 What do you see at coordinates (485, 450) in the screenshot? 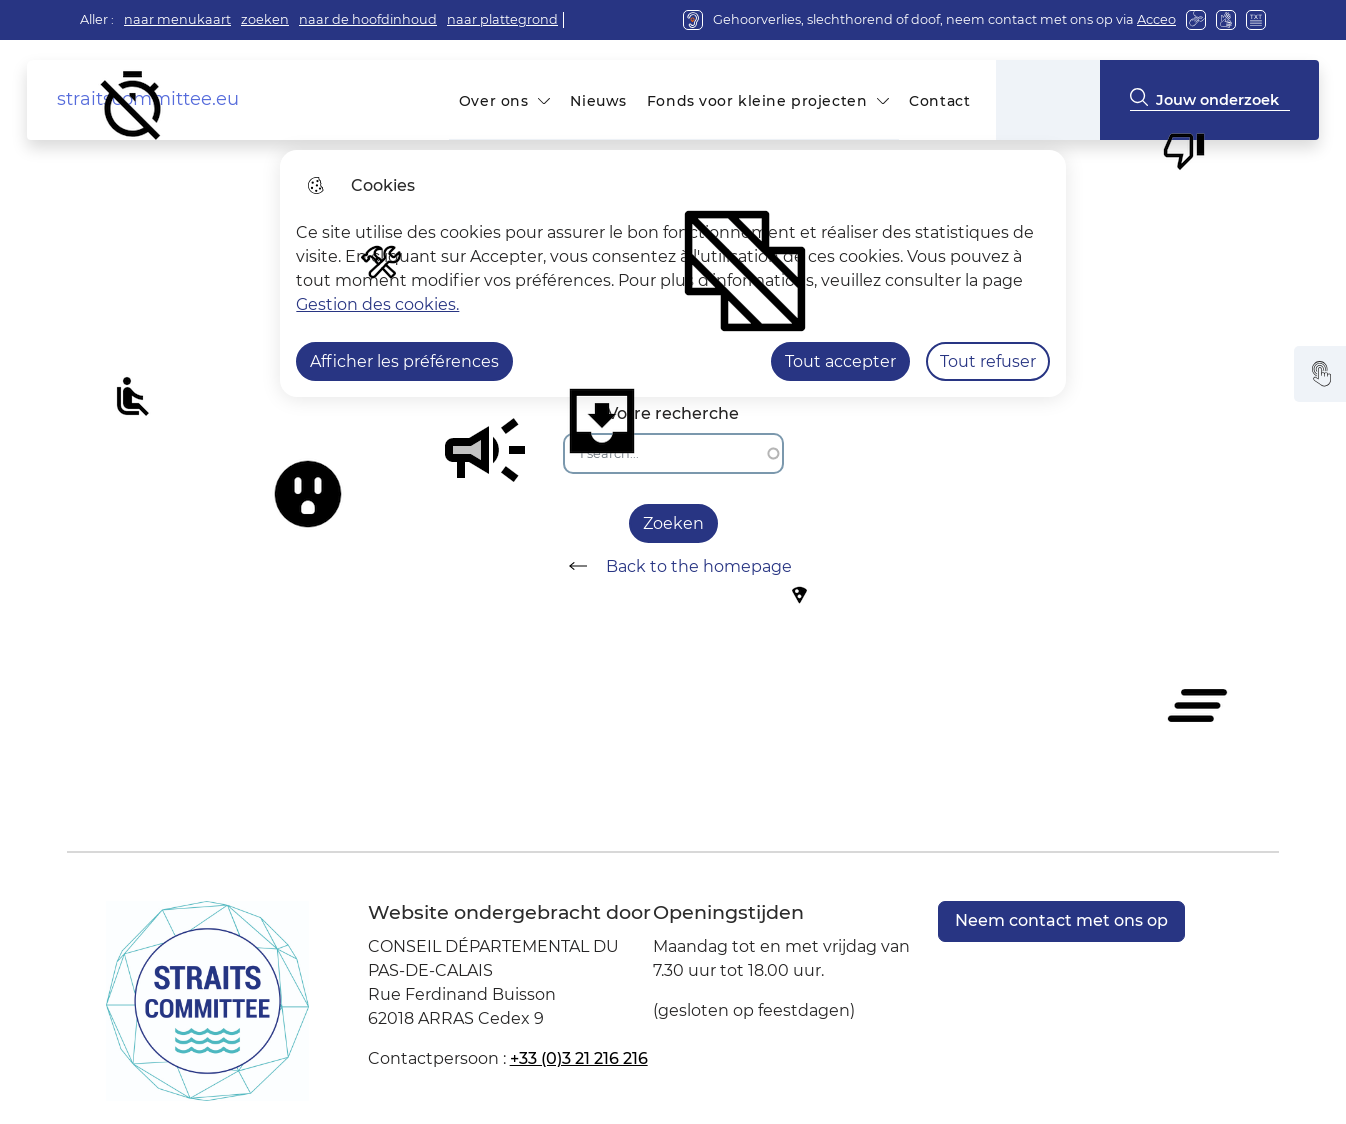
I see `make an announcement or broadcast` at bounding box center [485, 450].